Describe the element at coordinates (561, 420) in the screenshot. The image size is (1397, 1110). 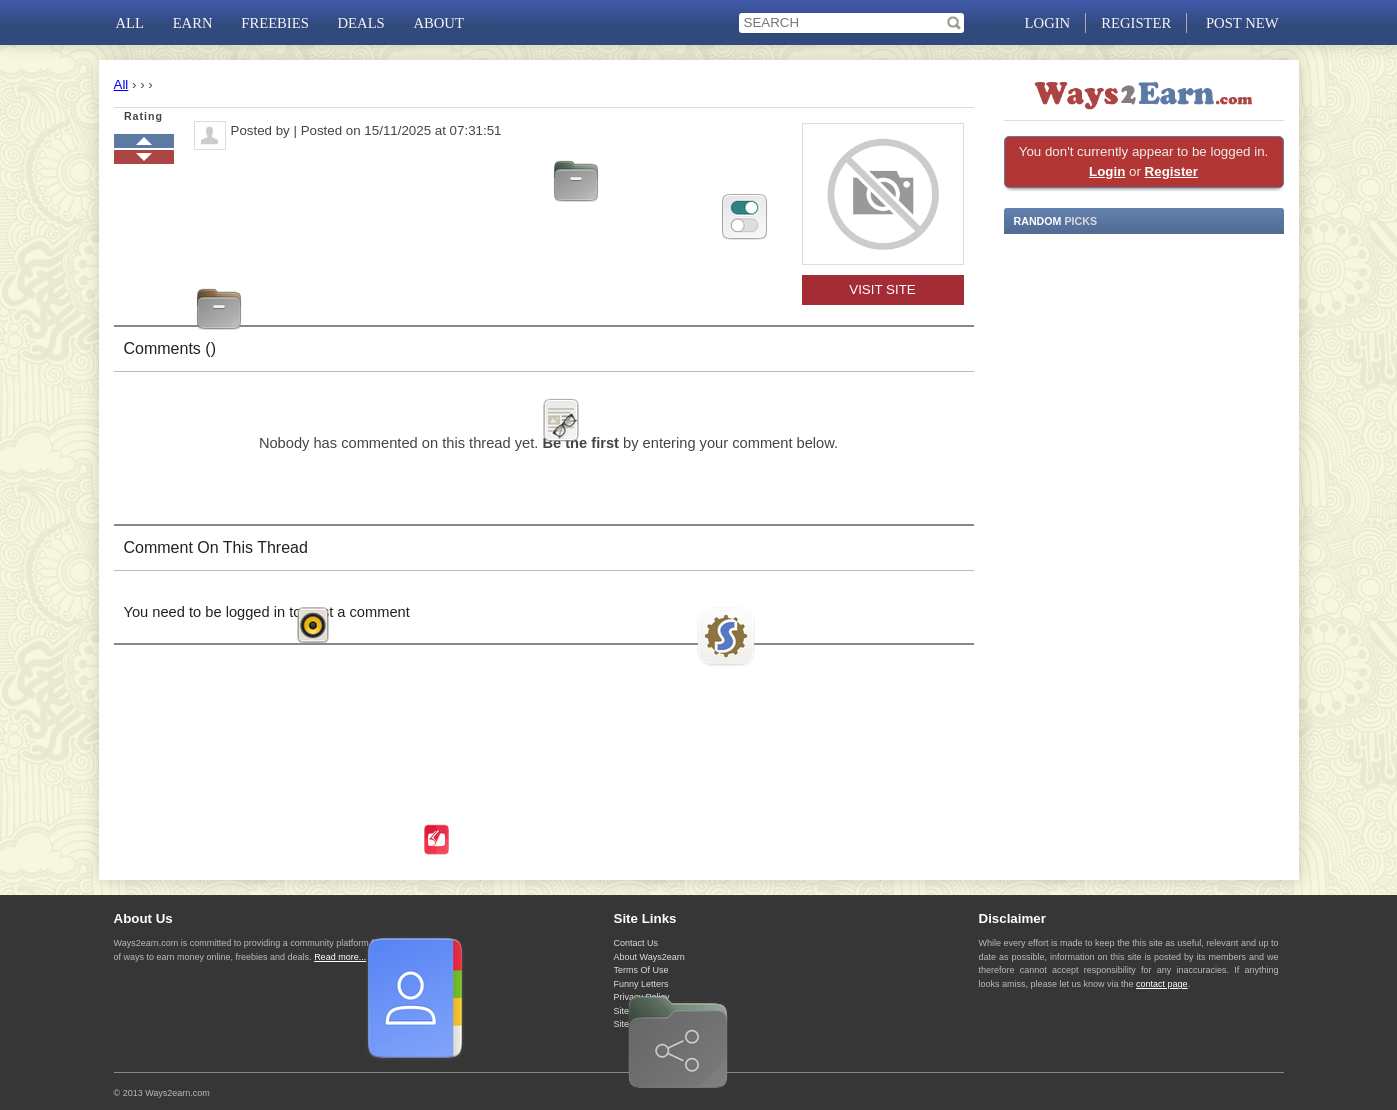
I see `open the documents app` at that location.